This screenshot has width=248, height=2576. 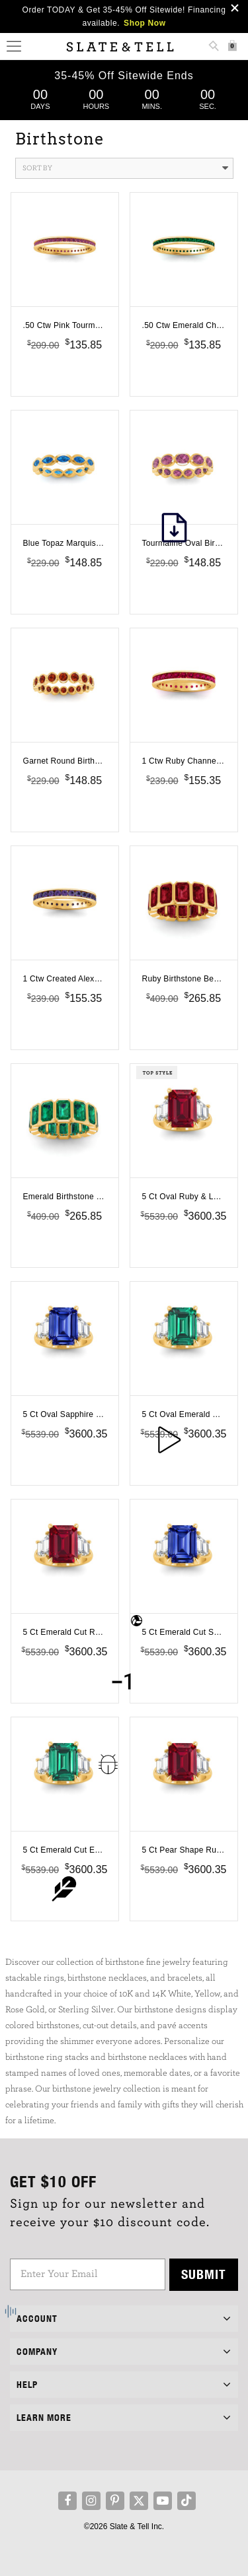 I want to click on download a file, so click(x=174, y=527).